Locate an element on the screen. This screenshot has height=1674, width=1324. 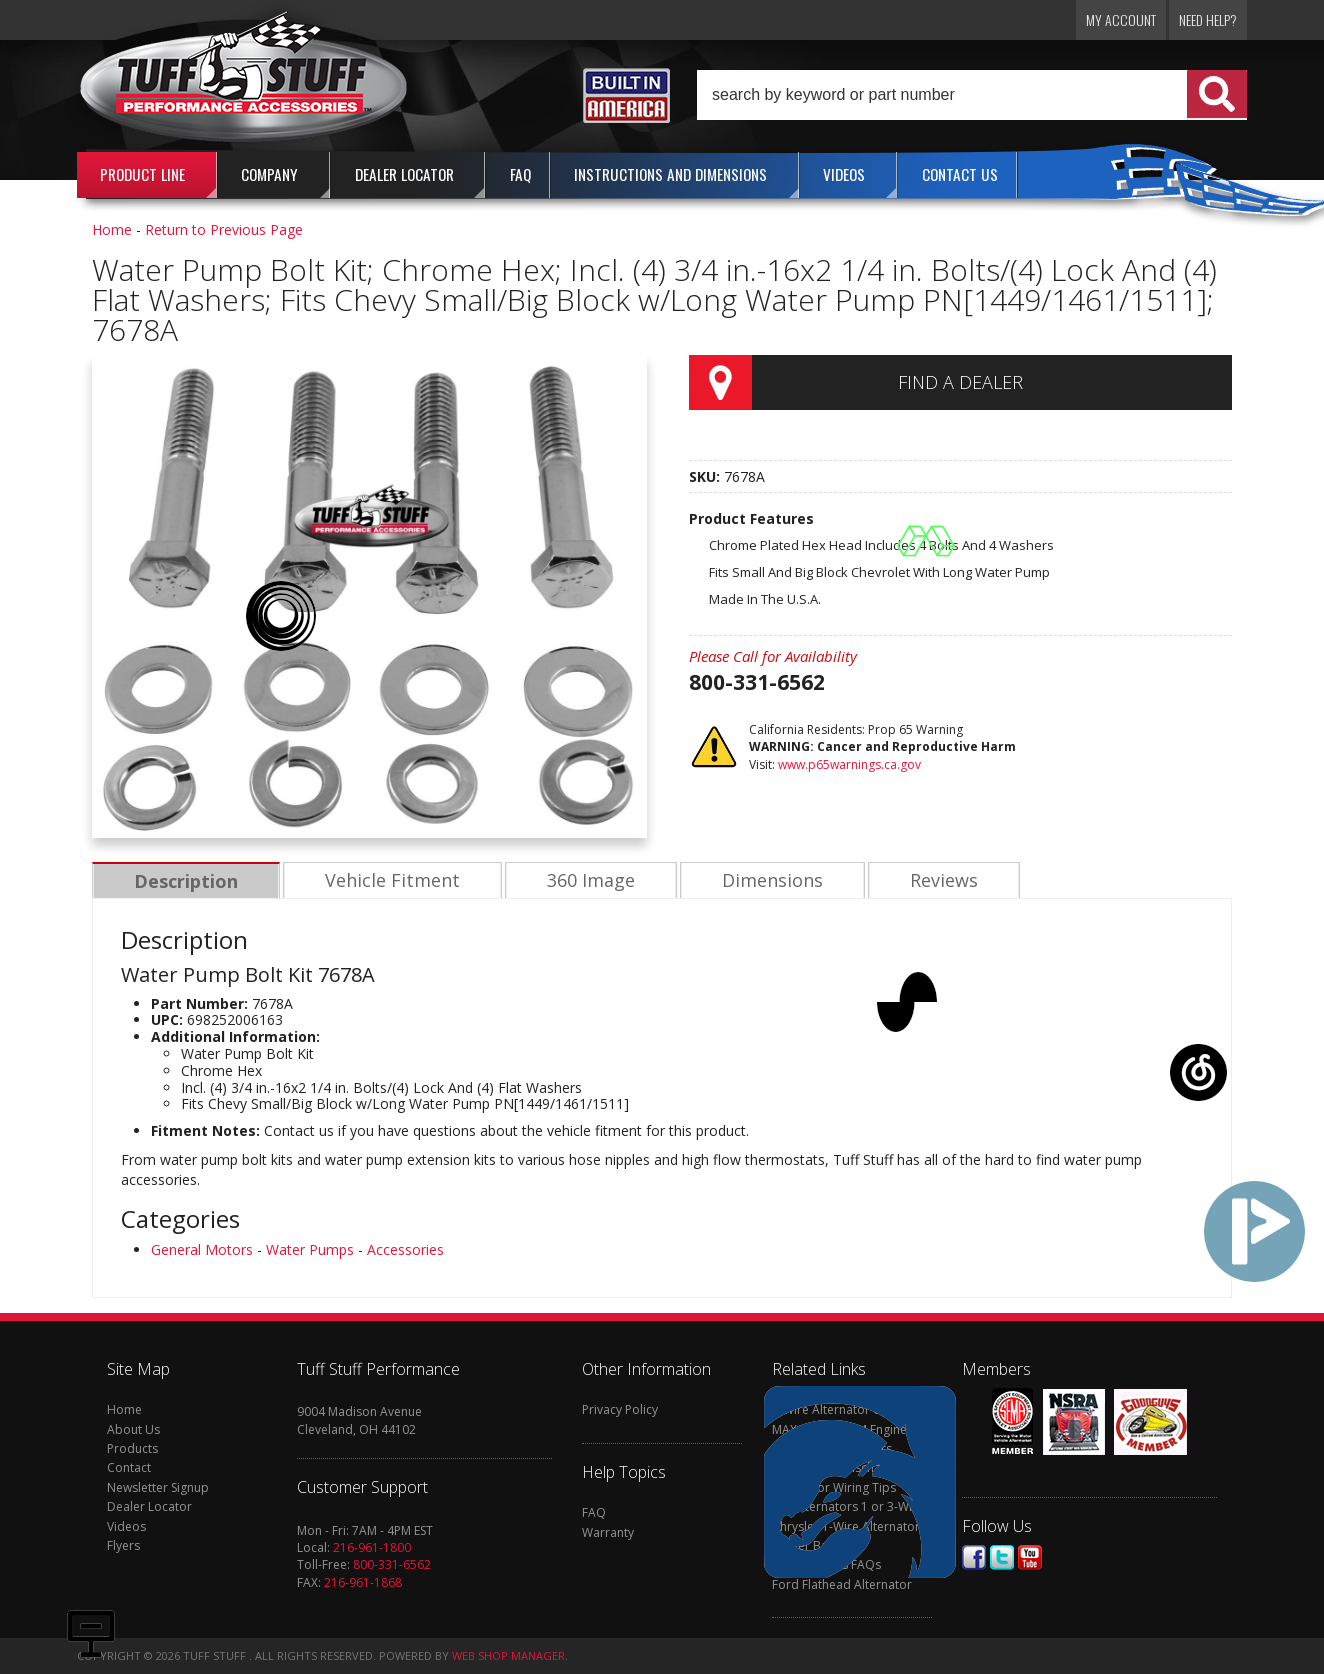
open LightBurn laser cutting software is located at coordinates (860, 1482).